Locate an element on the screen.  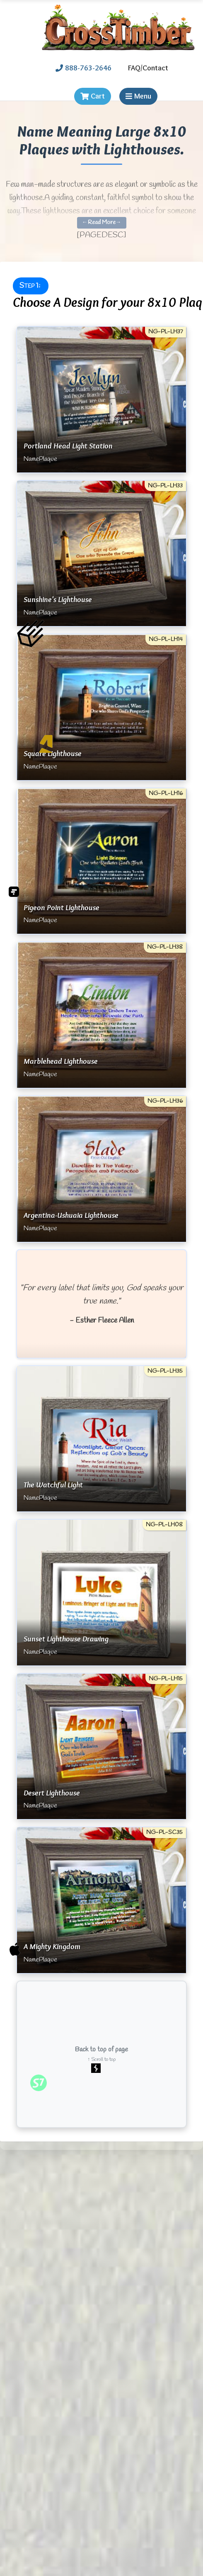
visit gsmarena website for phone specs and reviews is located at coordinates (46, 744).